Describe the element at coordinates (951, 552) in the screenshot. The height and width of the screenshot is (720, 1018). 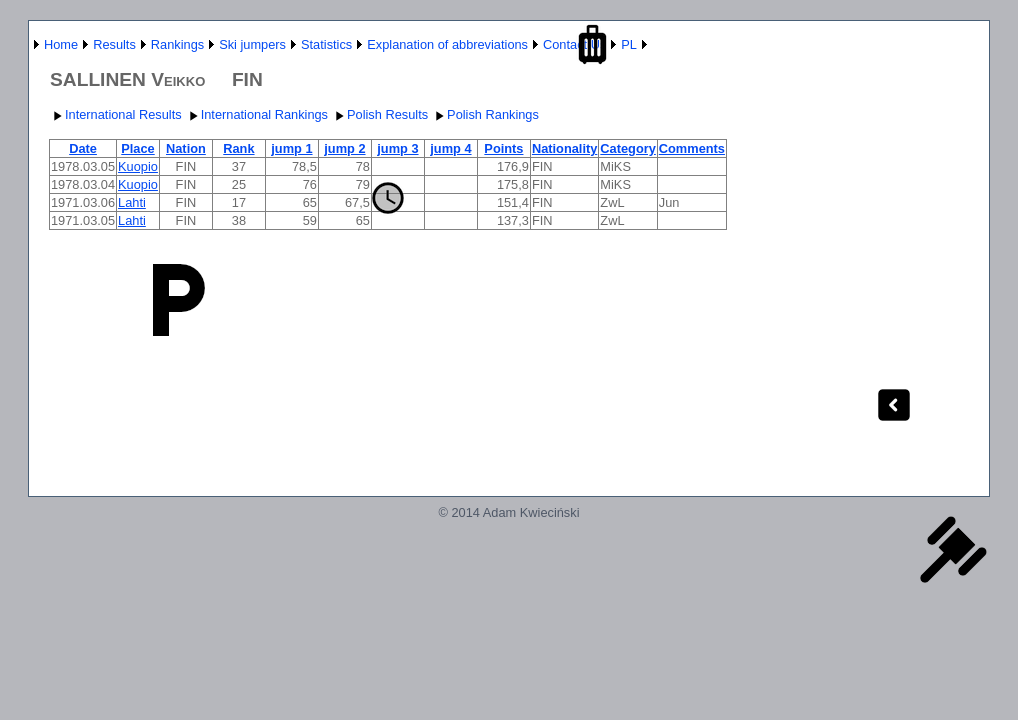
I see `access legal or terms of service settings` at that location.